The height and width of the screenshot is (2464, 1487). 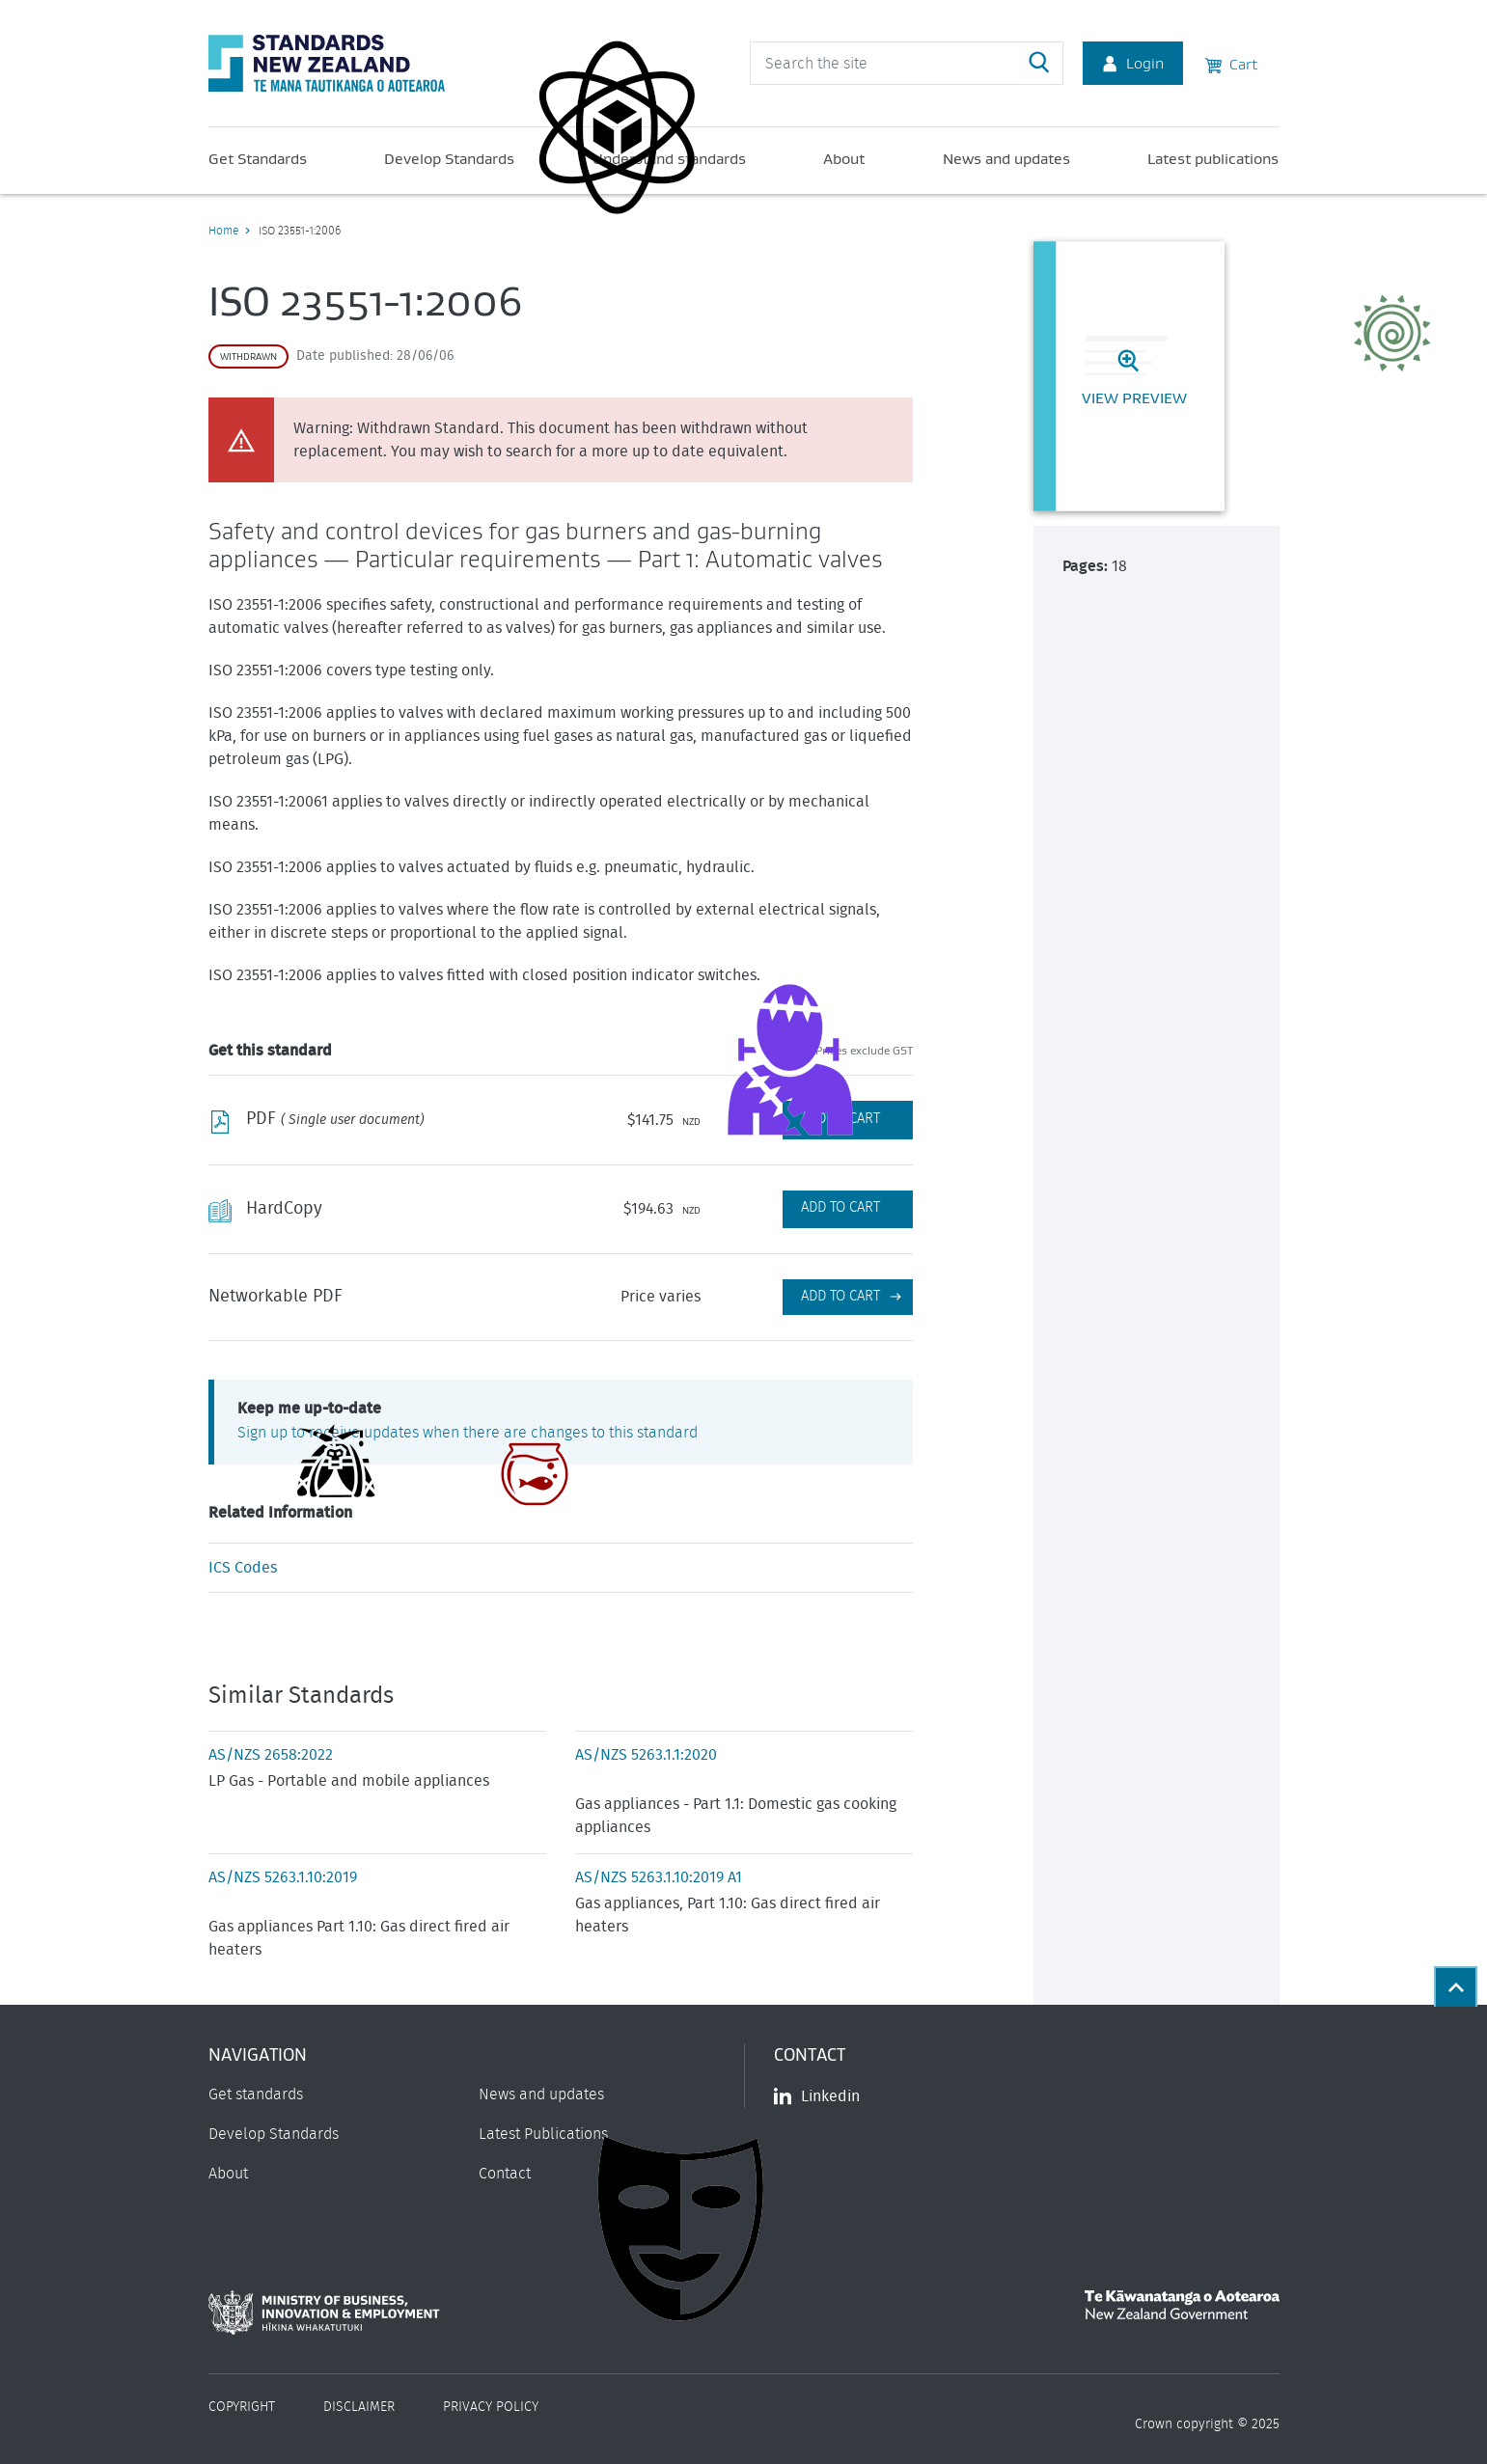 What do you see at coordinates (335, 1458) in the screenshot?
I see `access goblin camp location in game` at bounding box center [335, 1458].